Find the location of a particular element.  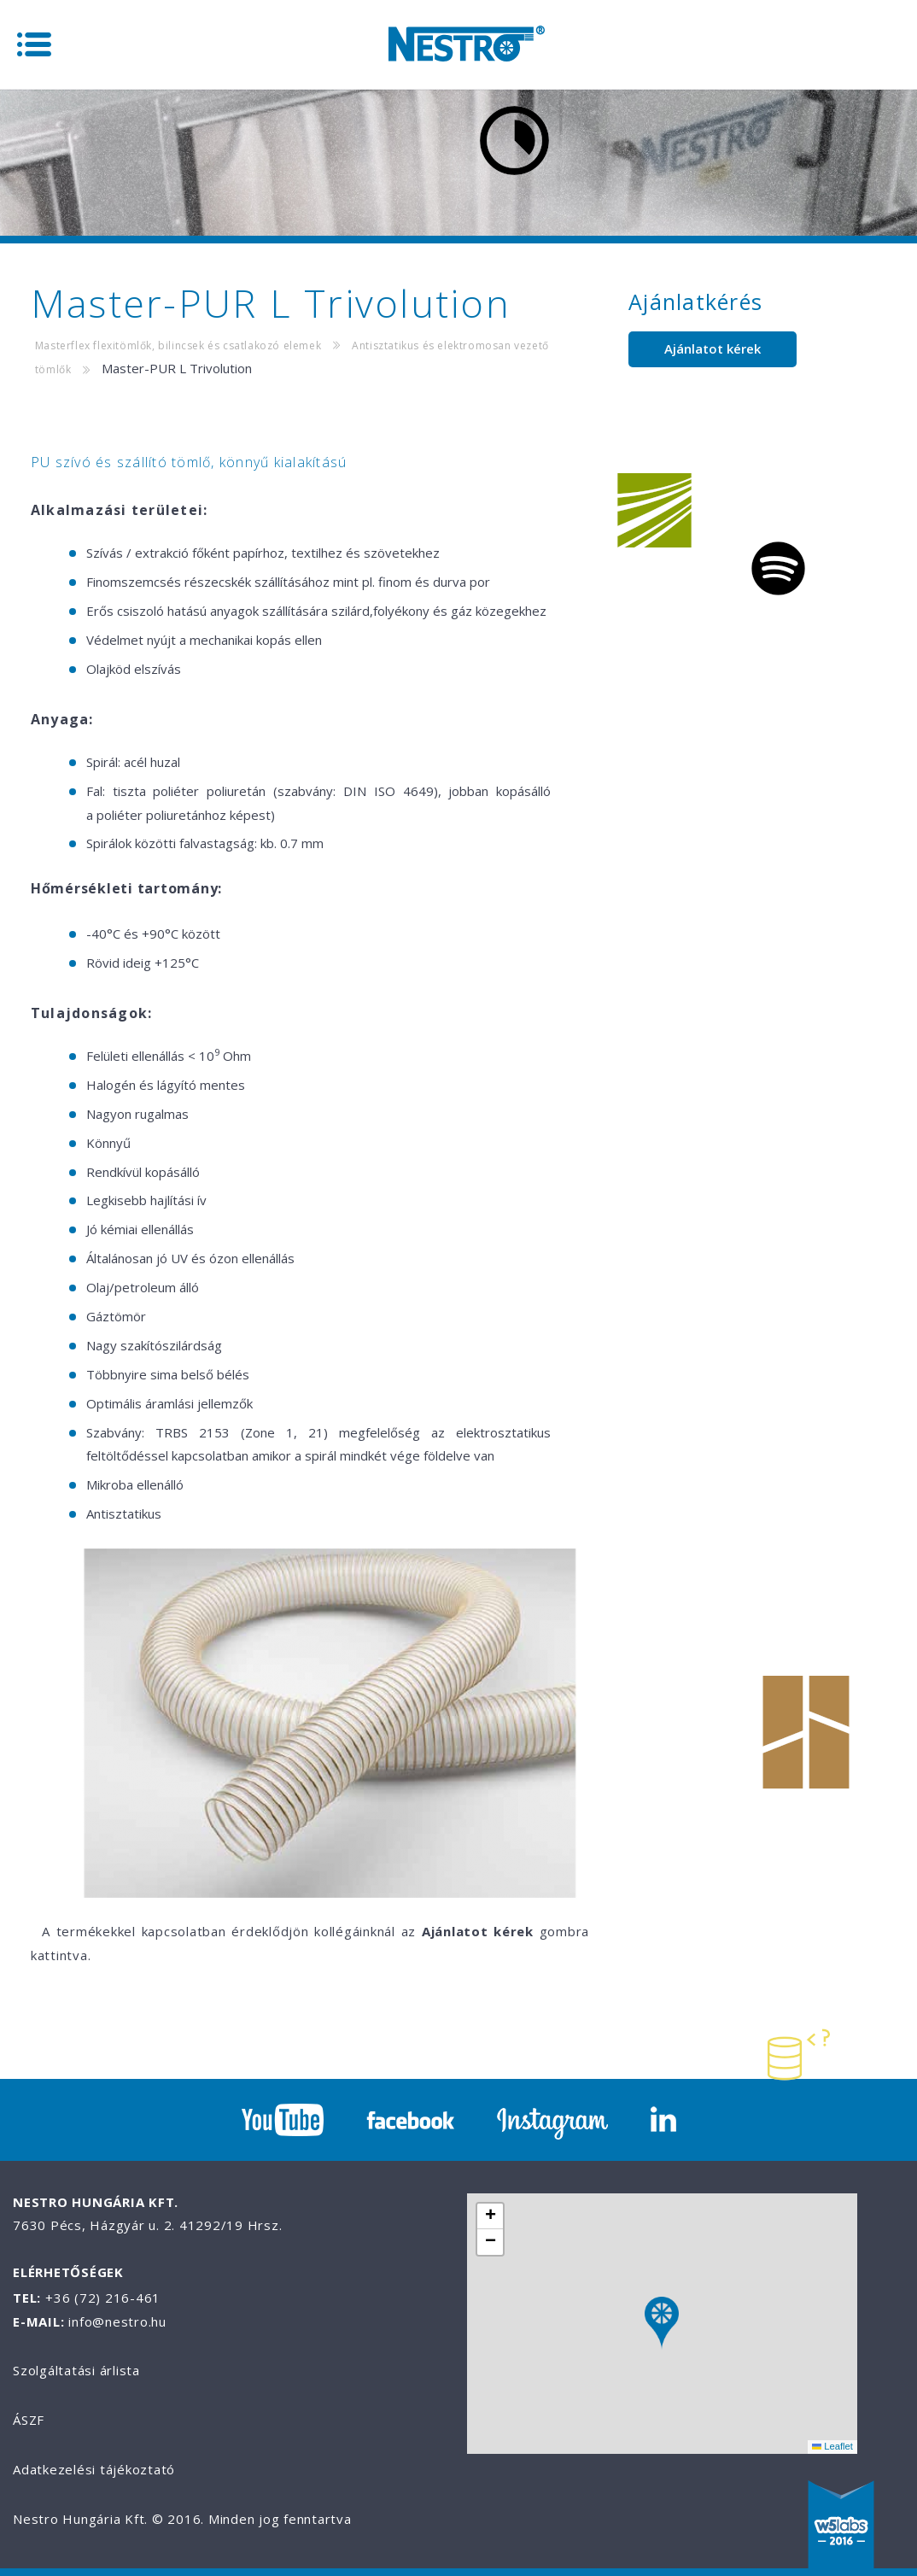

open adminer database management tool is located at coordinates (798, 2054).